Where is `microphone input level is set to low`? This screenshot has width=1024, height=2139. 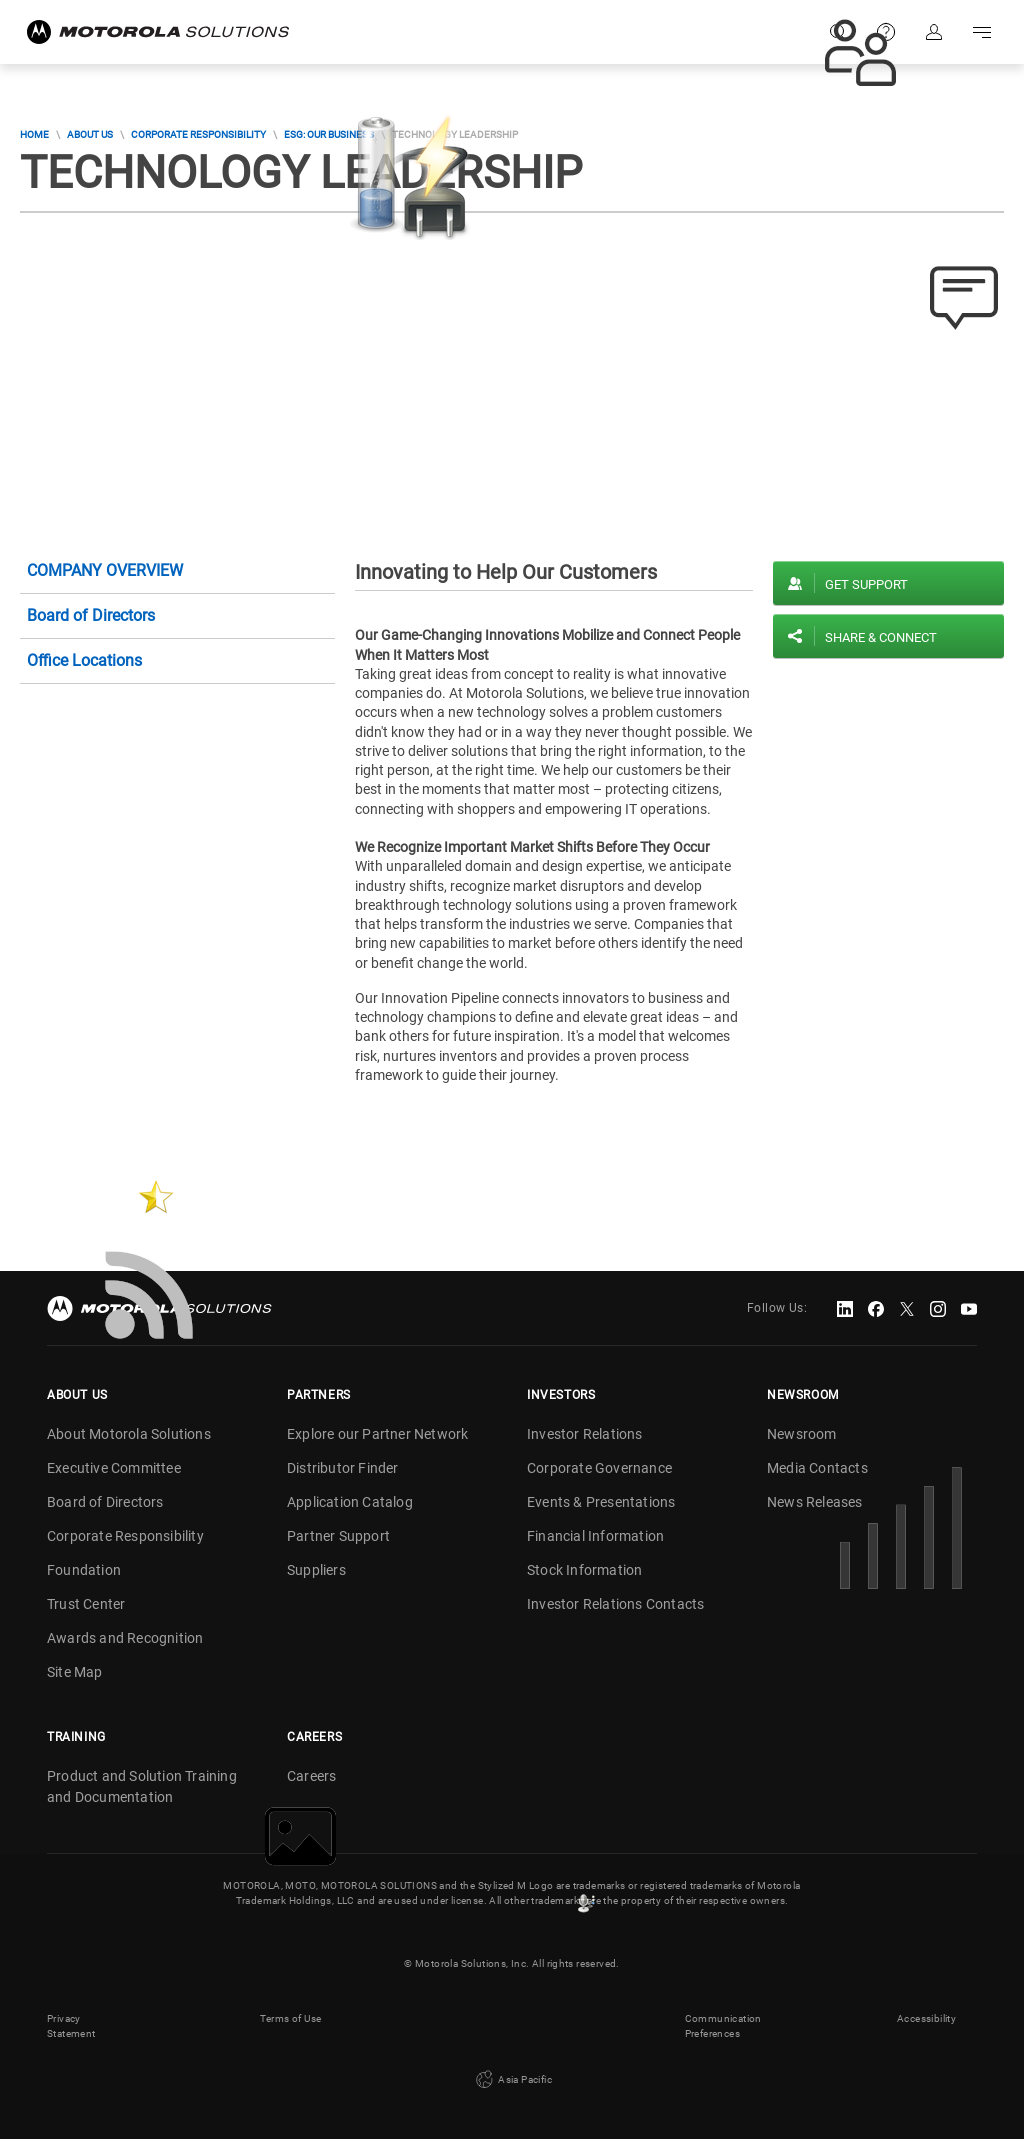 microphone input level is set to low is located at coordinates (586, 1903).